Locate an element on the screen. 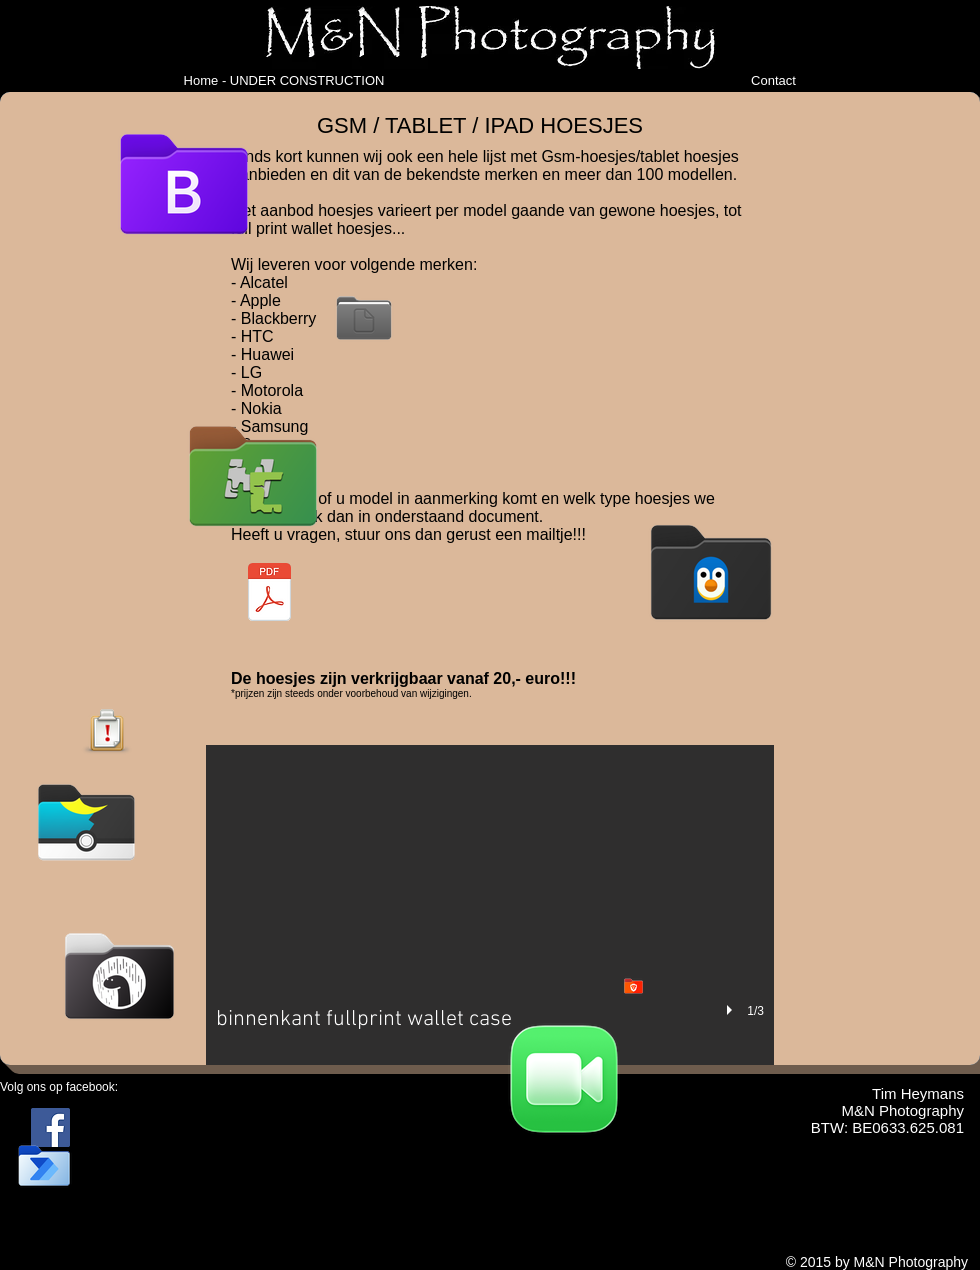  open mcreator project files folder is located at coordinates (252, 479).